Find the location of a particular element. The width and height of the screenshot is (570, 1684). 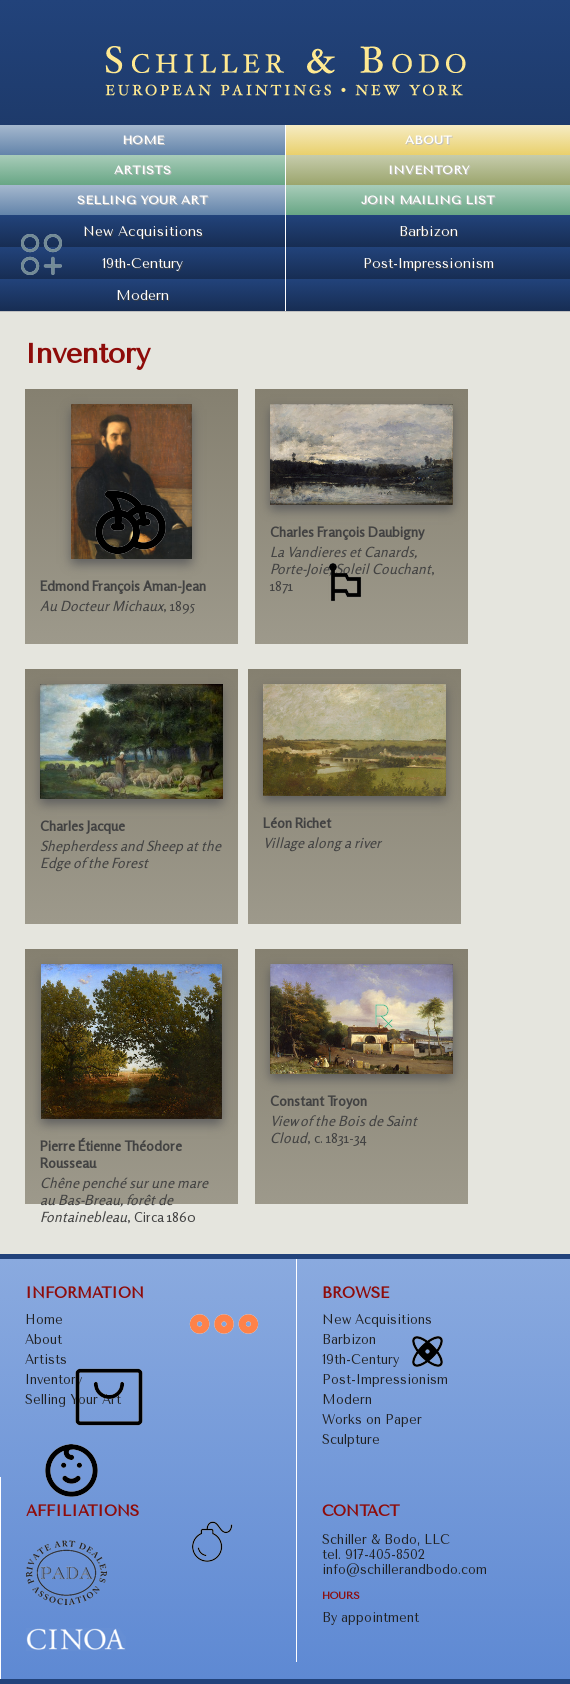

access flag emoji or country symbols is located at coordinates (345, 583).